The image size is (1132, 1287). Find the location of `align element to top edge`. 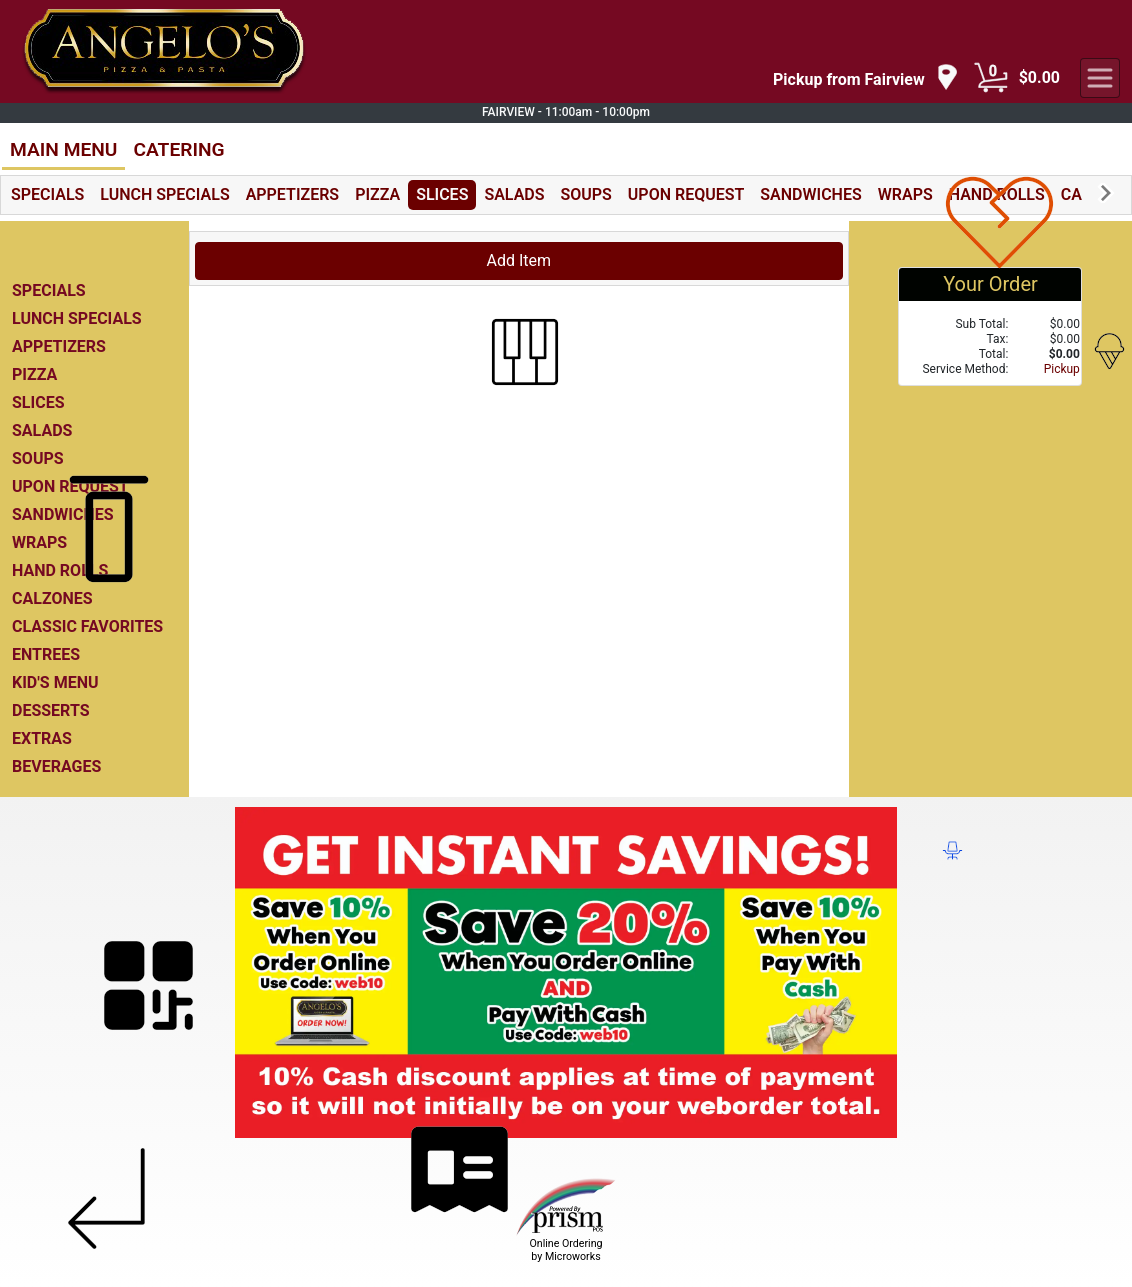

align element to top edge is located at coordinates (109, 527).